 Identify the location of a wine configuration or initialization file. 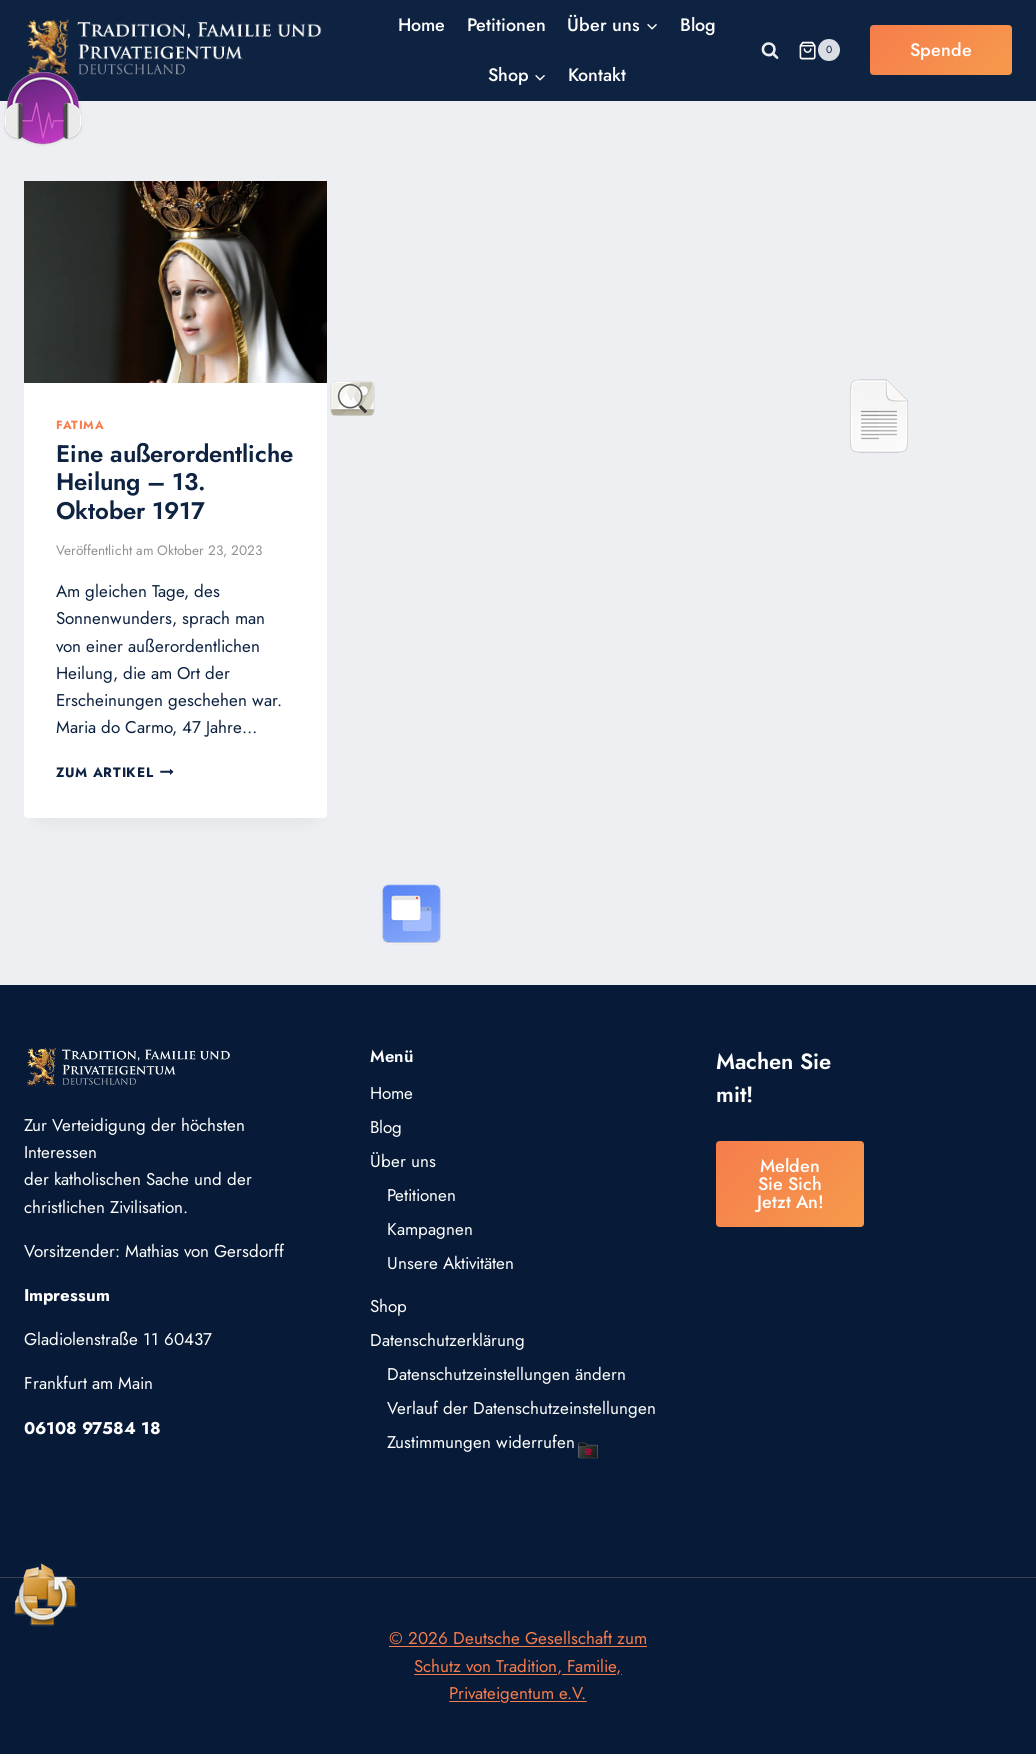
(879, 416).